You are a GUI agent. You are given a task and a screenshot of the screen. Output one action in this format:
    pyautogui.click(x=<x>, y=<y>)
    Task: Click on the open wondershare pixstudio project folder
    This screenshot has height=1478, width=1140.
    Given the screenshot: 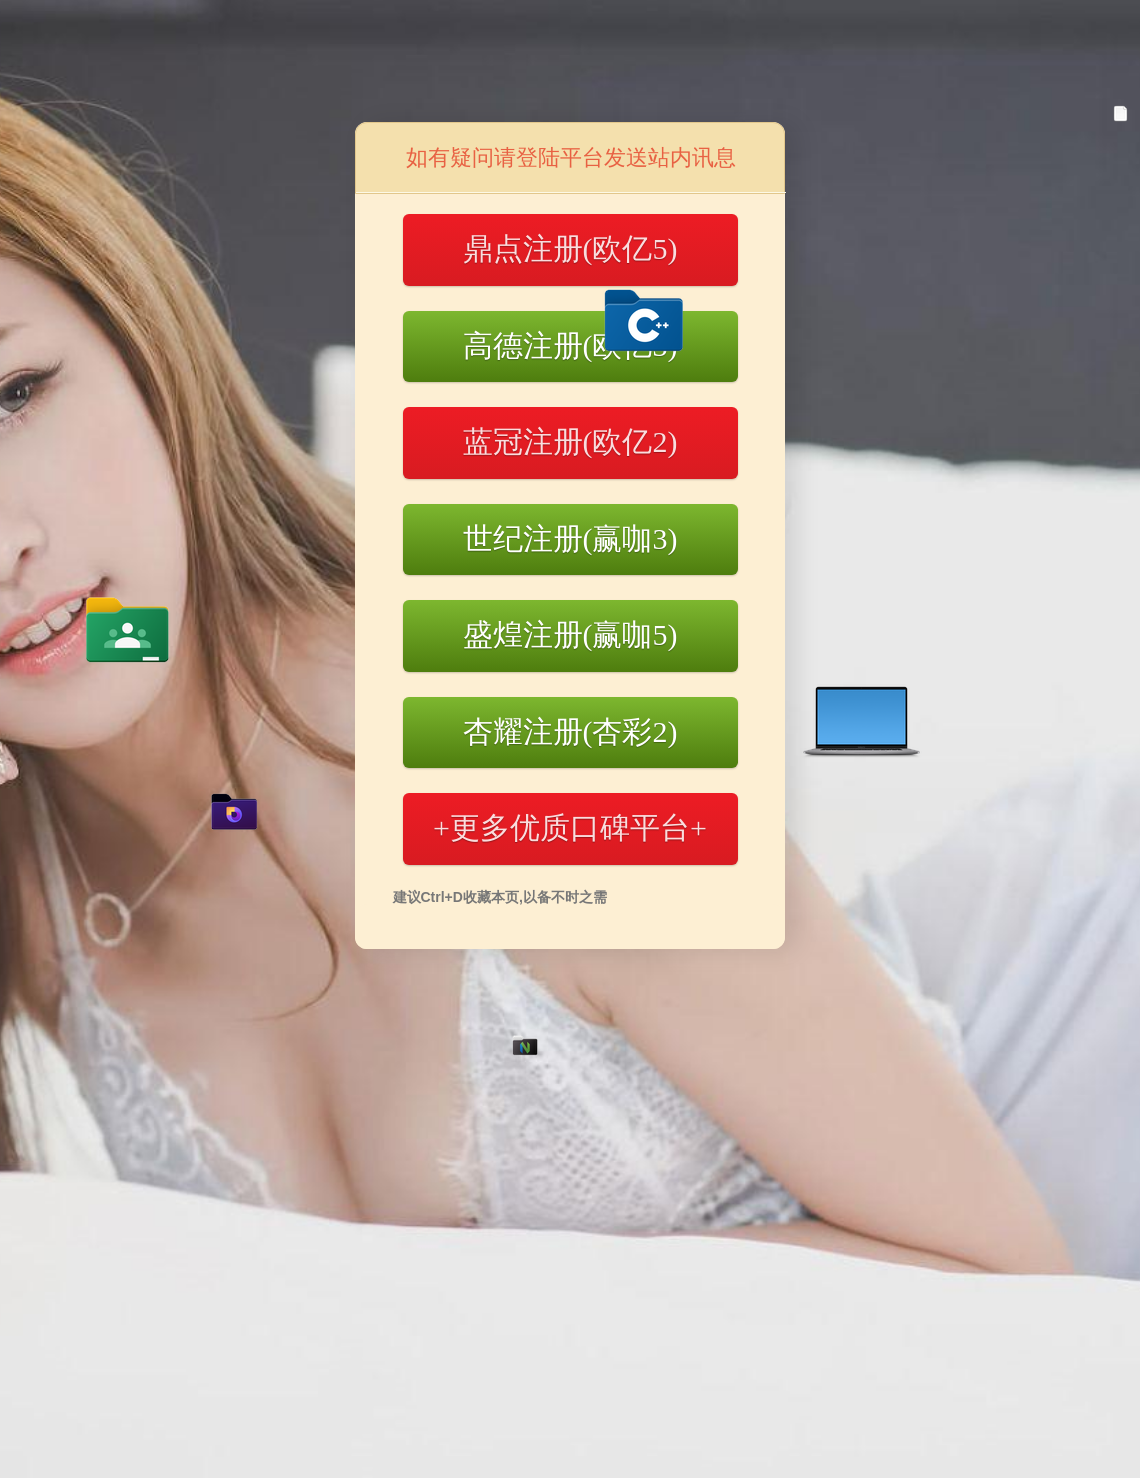 What is the action you would take?
    pyautogui.click(x=234, y=813)
    